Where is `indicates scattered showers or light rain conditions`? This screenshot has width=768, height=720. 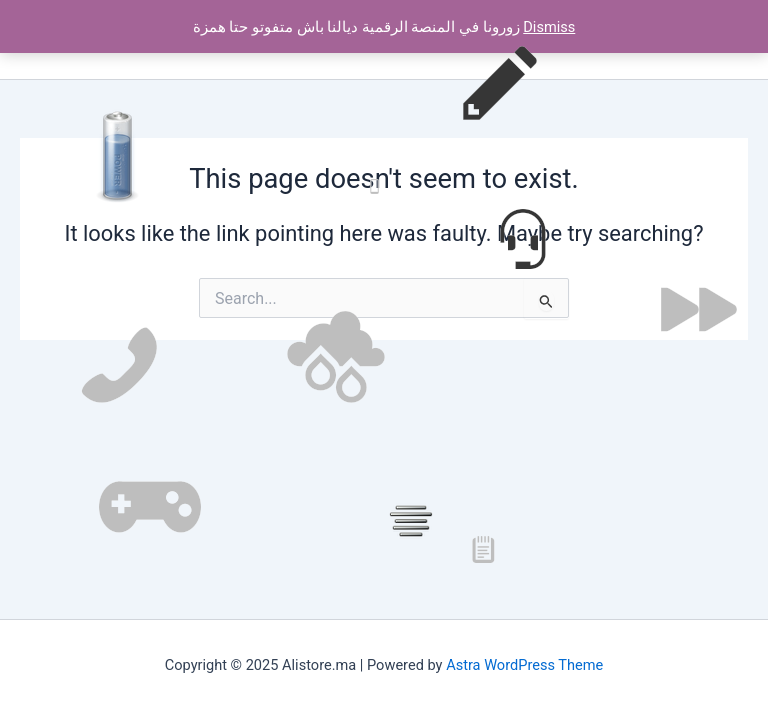
indicates scattered showers or light rain conditions is located at coordinates (336, 354).